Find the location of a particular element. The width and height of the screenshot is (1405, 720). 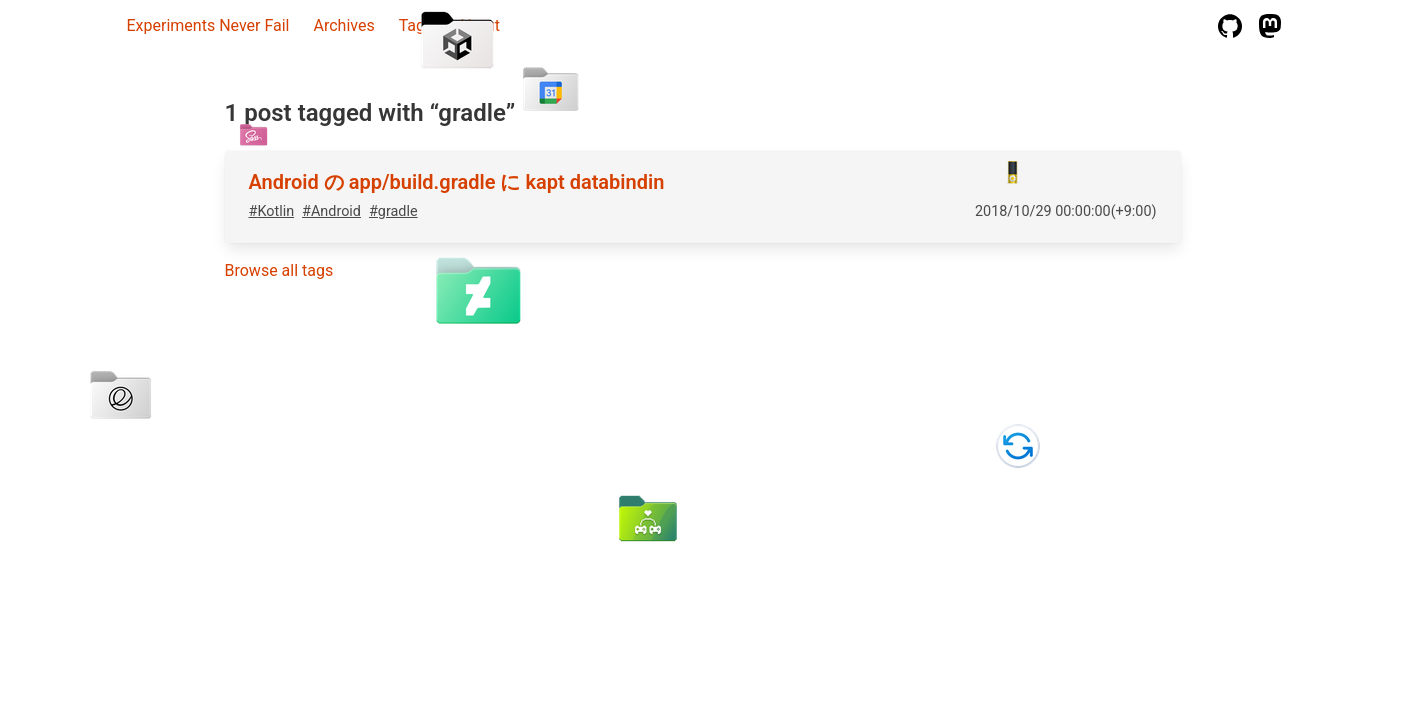

open folder containing google calendar files is located at coordinates (550, 90).